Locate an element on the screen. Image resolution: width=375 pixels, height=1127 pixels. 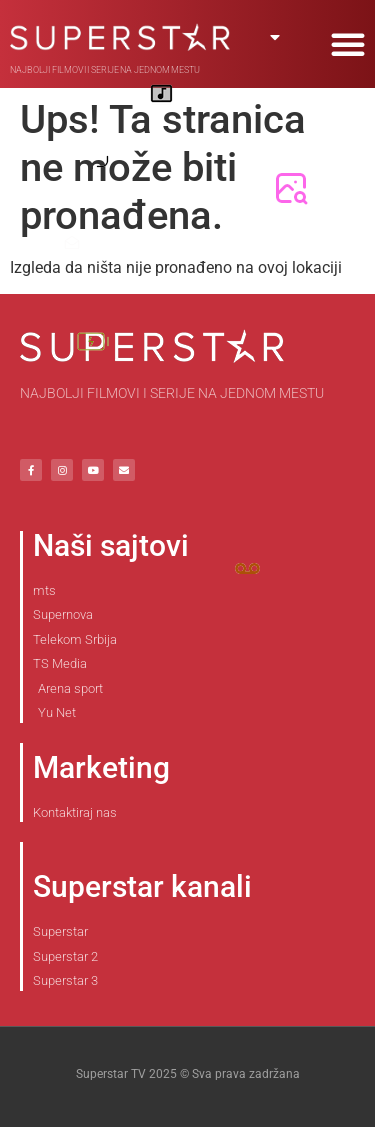
access voicemail messages is located at coordinates (247, 568).